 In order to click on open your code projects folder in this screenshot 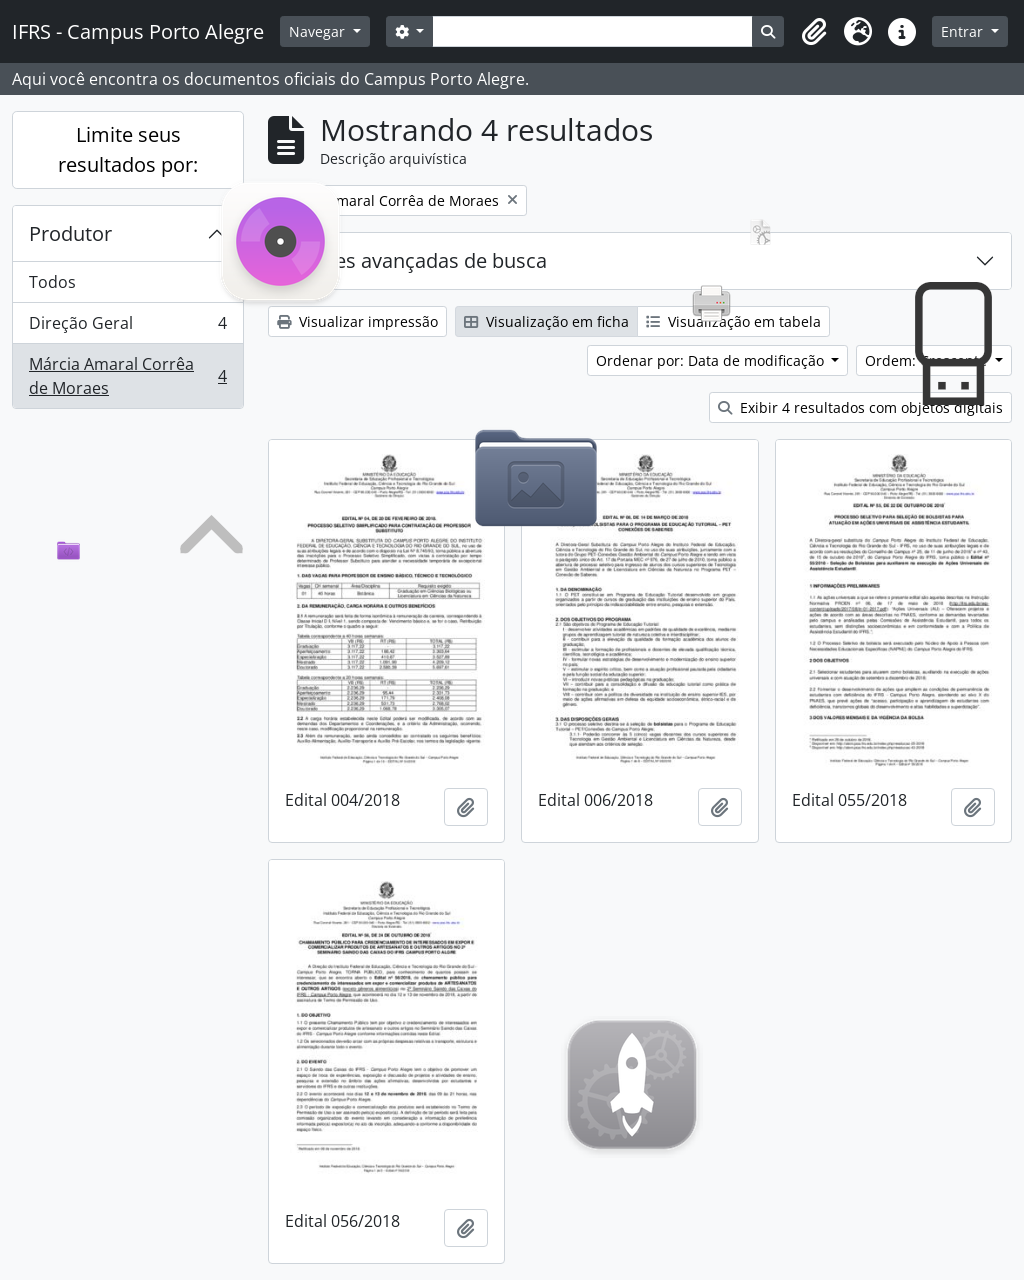, I will do `click(68, 550)`.